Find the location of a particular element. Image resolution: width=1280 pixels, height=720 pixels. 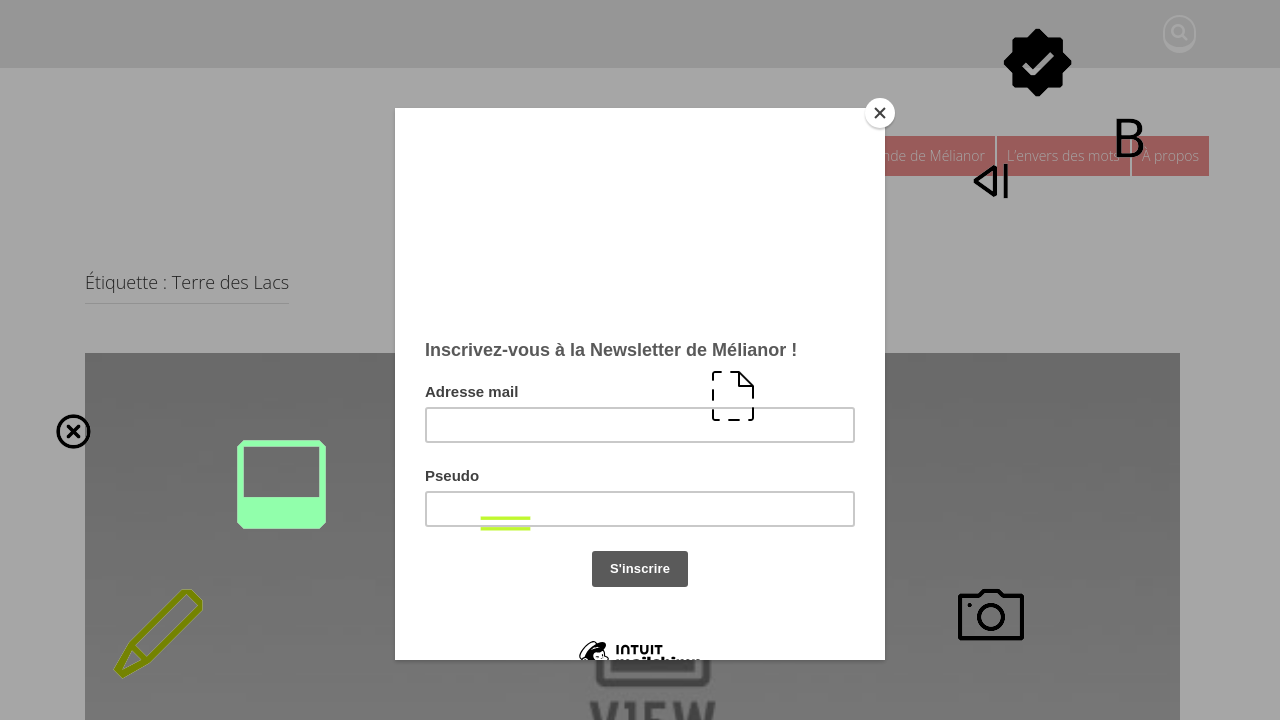

toggle bottom panel visibility is located at coordinates (281, 484).